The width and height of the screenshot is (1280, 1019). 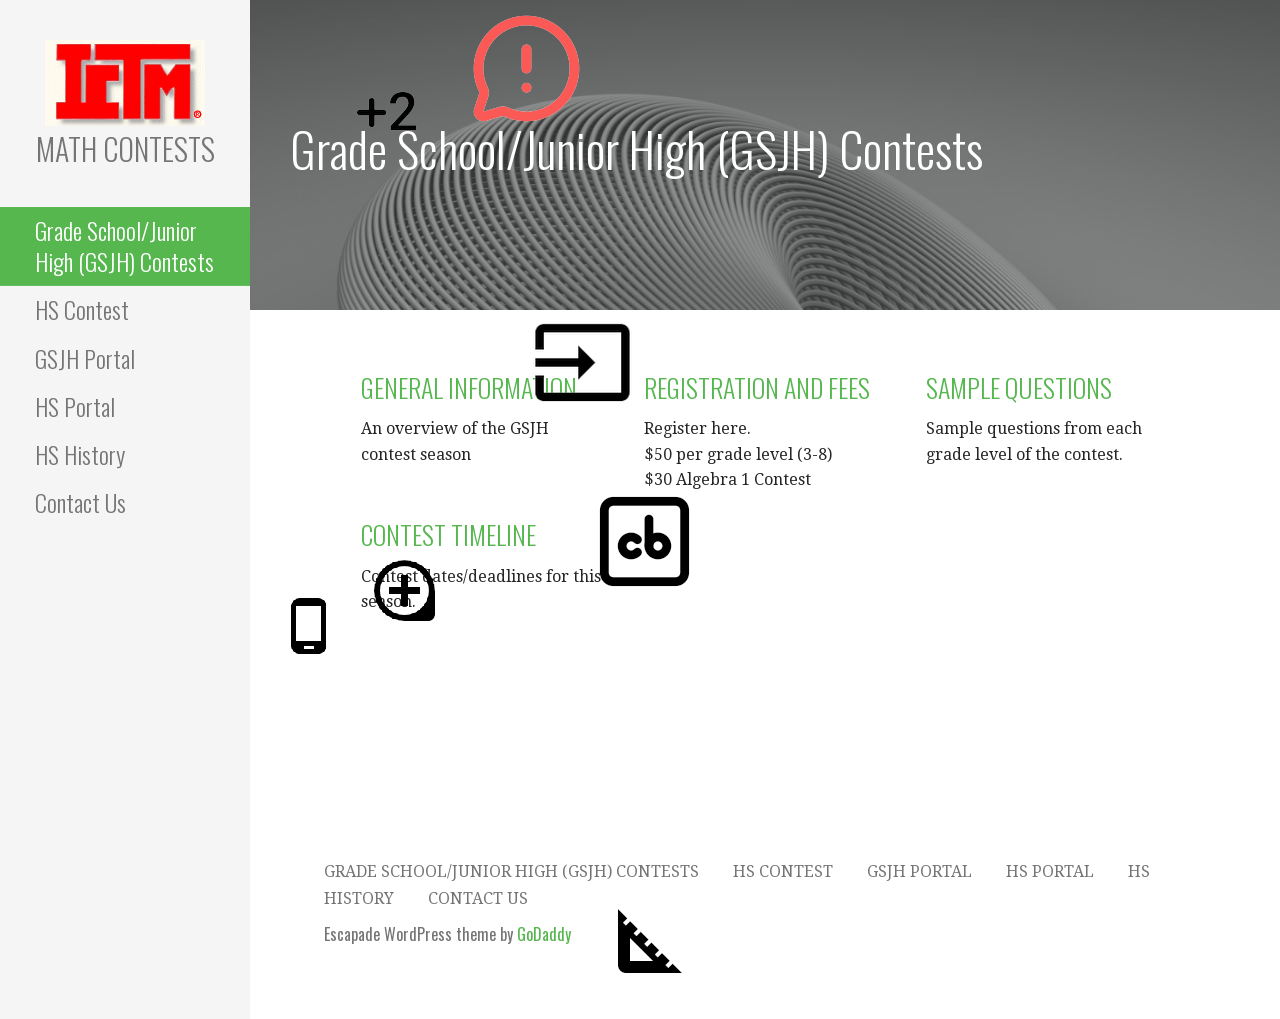 I want to click on input or import data into the current view, so click(x=582, y=362).